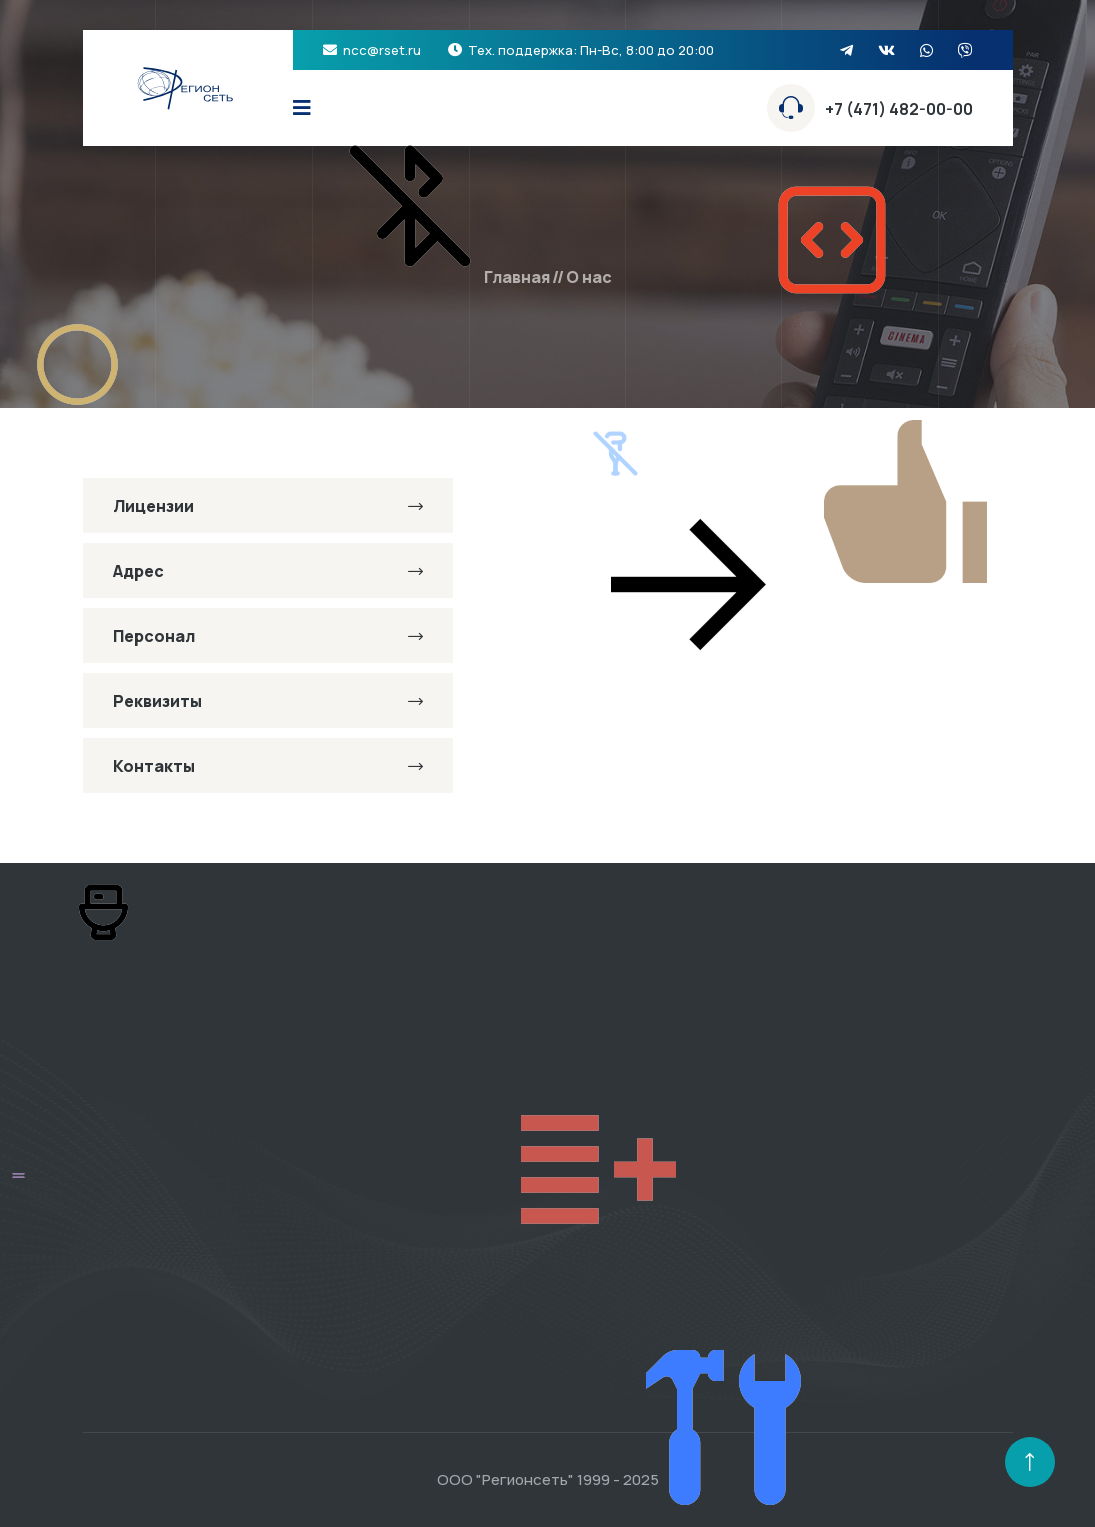 The height and width of the screenshot is (1527, 1095). Describe the element at coordinates (103, 911) in the screenshot. I see `find nearby restrooms` at that location.